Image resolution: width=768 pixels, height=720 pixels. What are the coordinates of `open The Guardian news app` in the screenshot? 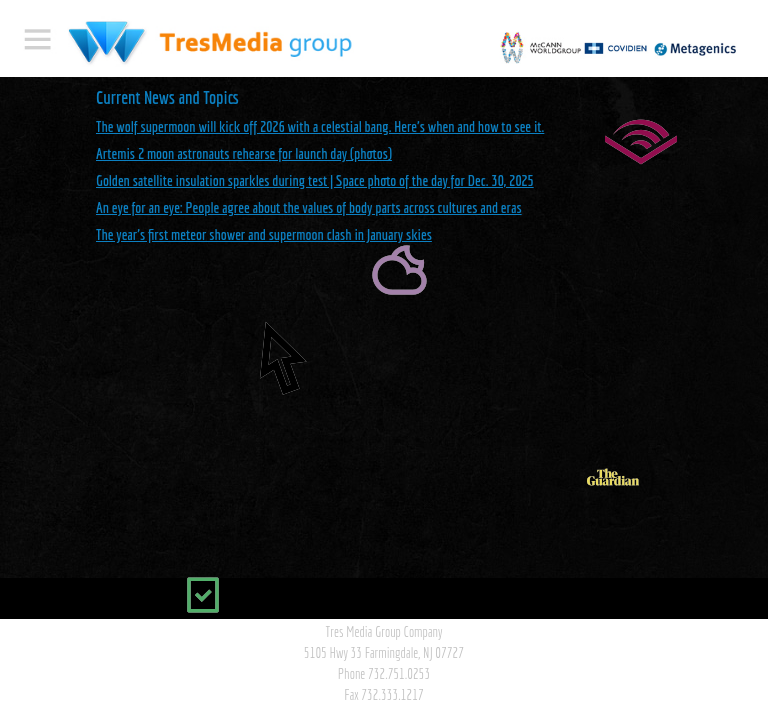 It's located at (613, 477).